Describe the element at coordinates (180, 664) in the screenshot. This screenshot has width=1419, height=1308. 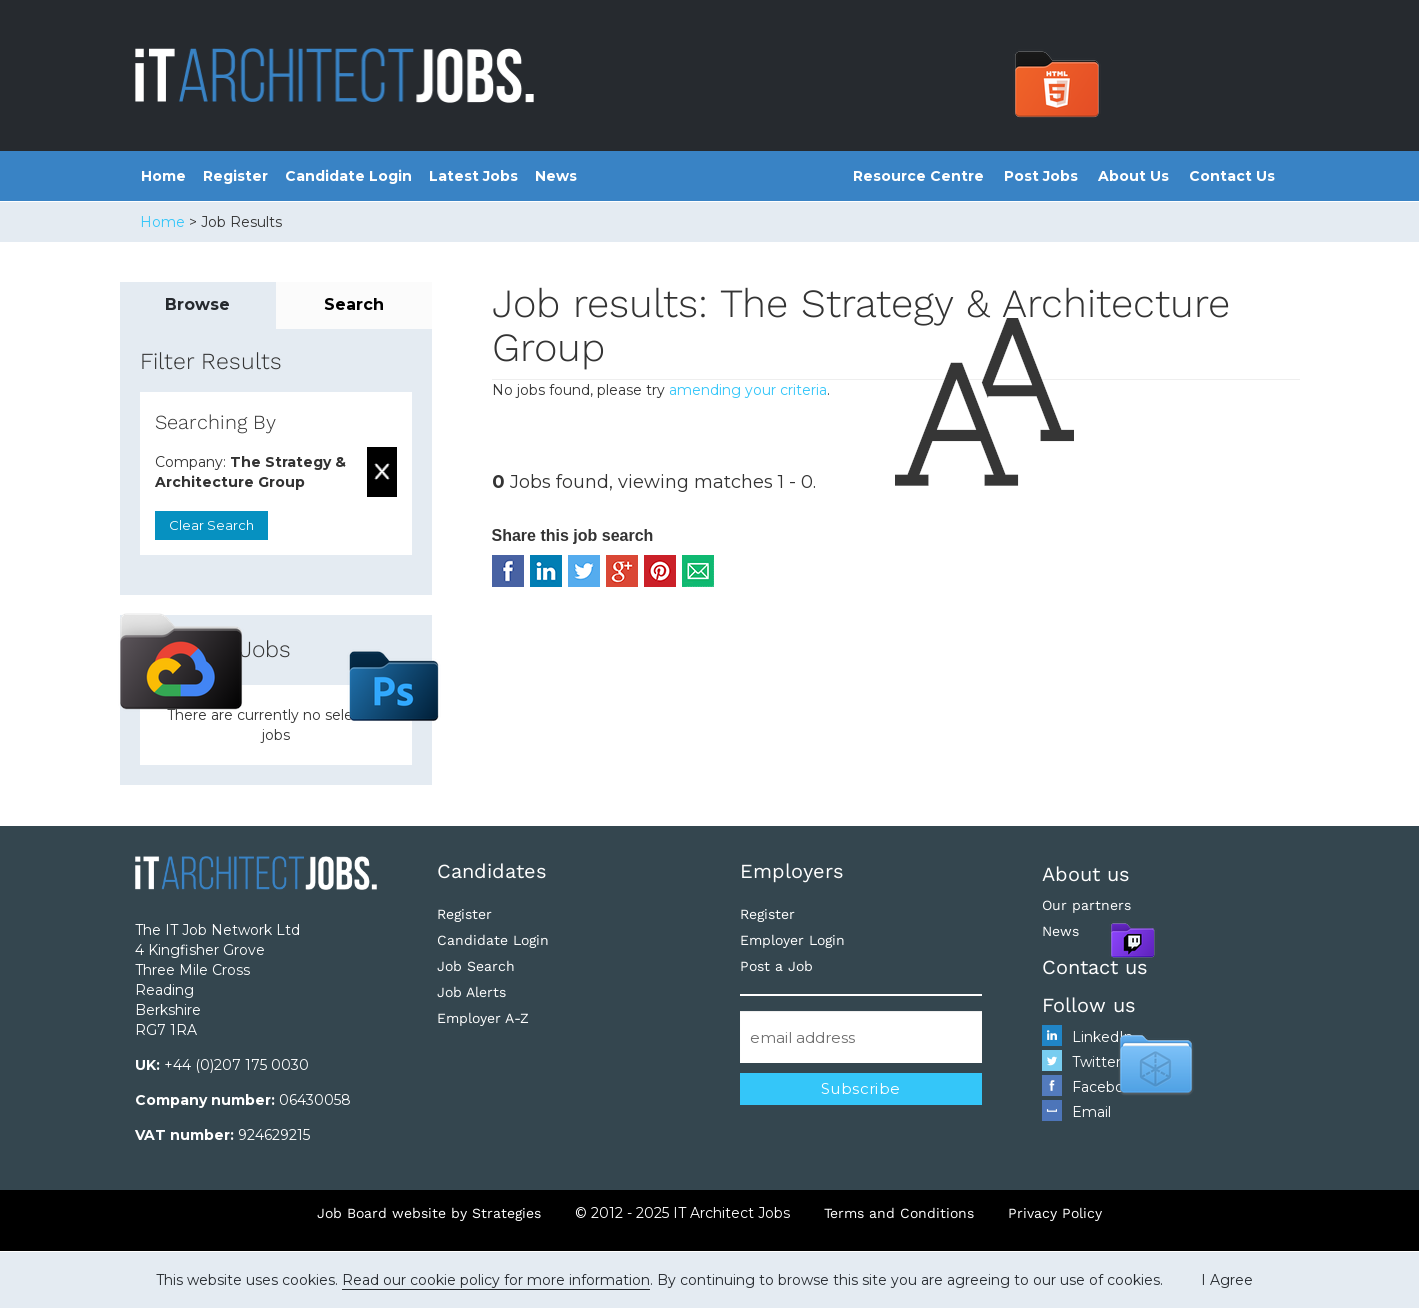
I see `open google cloud platform project folder` at that location.